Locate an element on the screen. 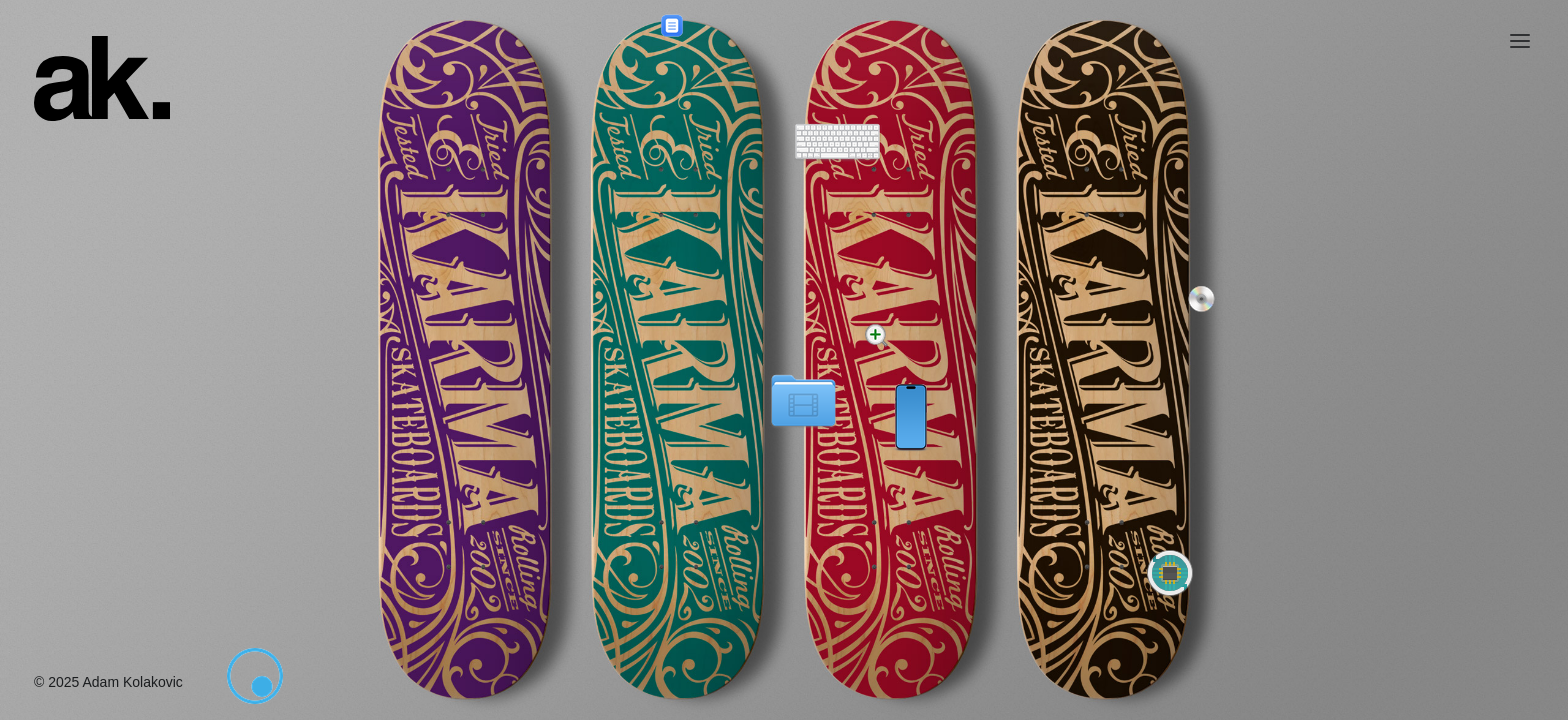 The height and width of the screenshot is (720, 1568). iPhone 16 device icon is located at coordinates (911, 418).